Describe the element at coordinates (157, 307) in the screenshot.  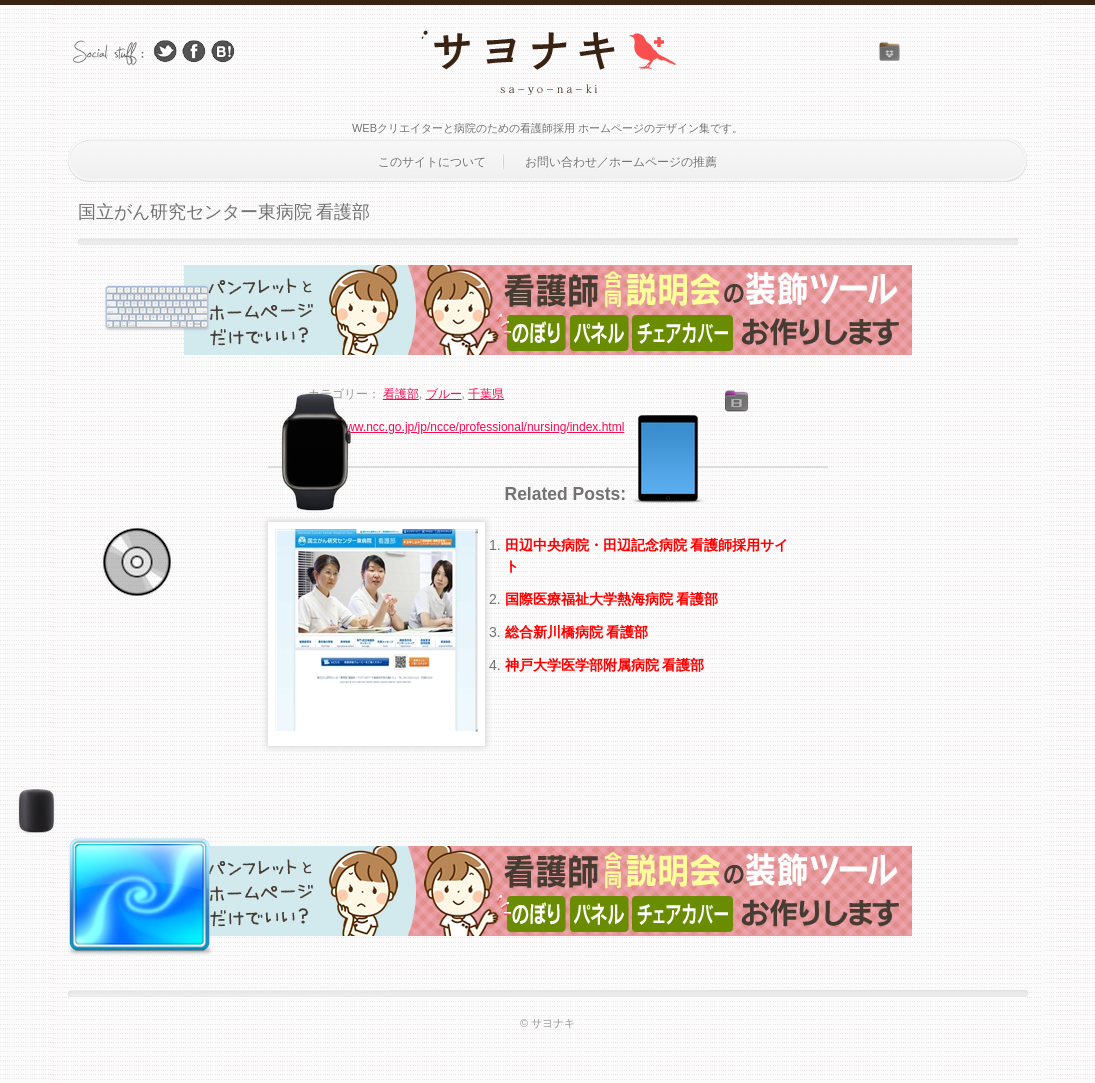
I see `connect a bluetooth keyboard` at that location.